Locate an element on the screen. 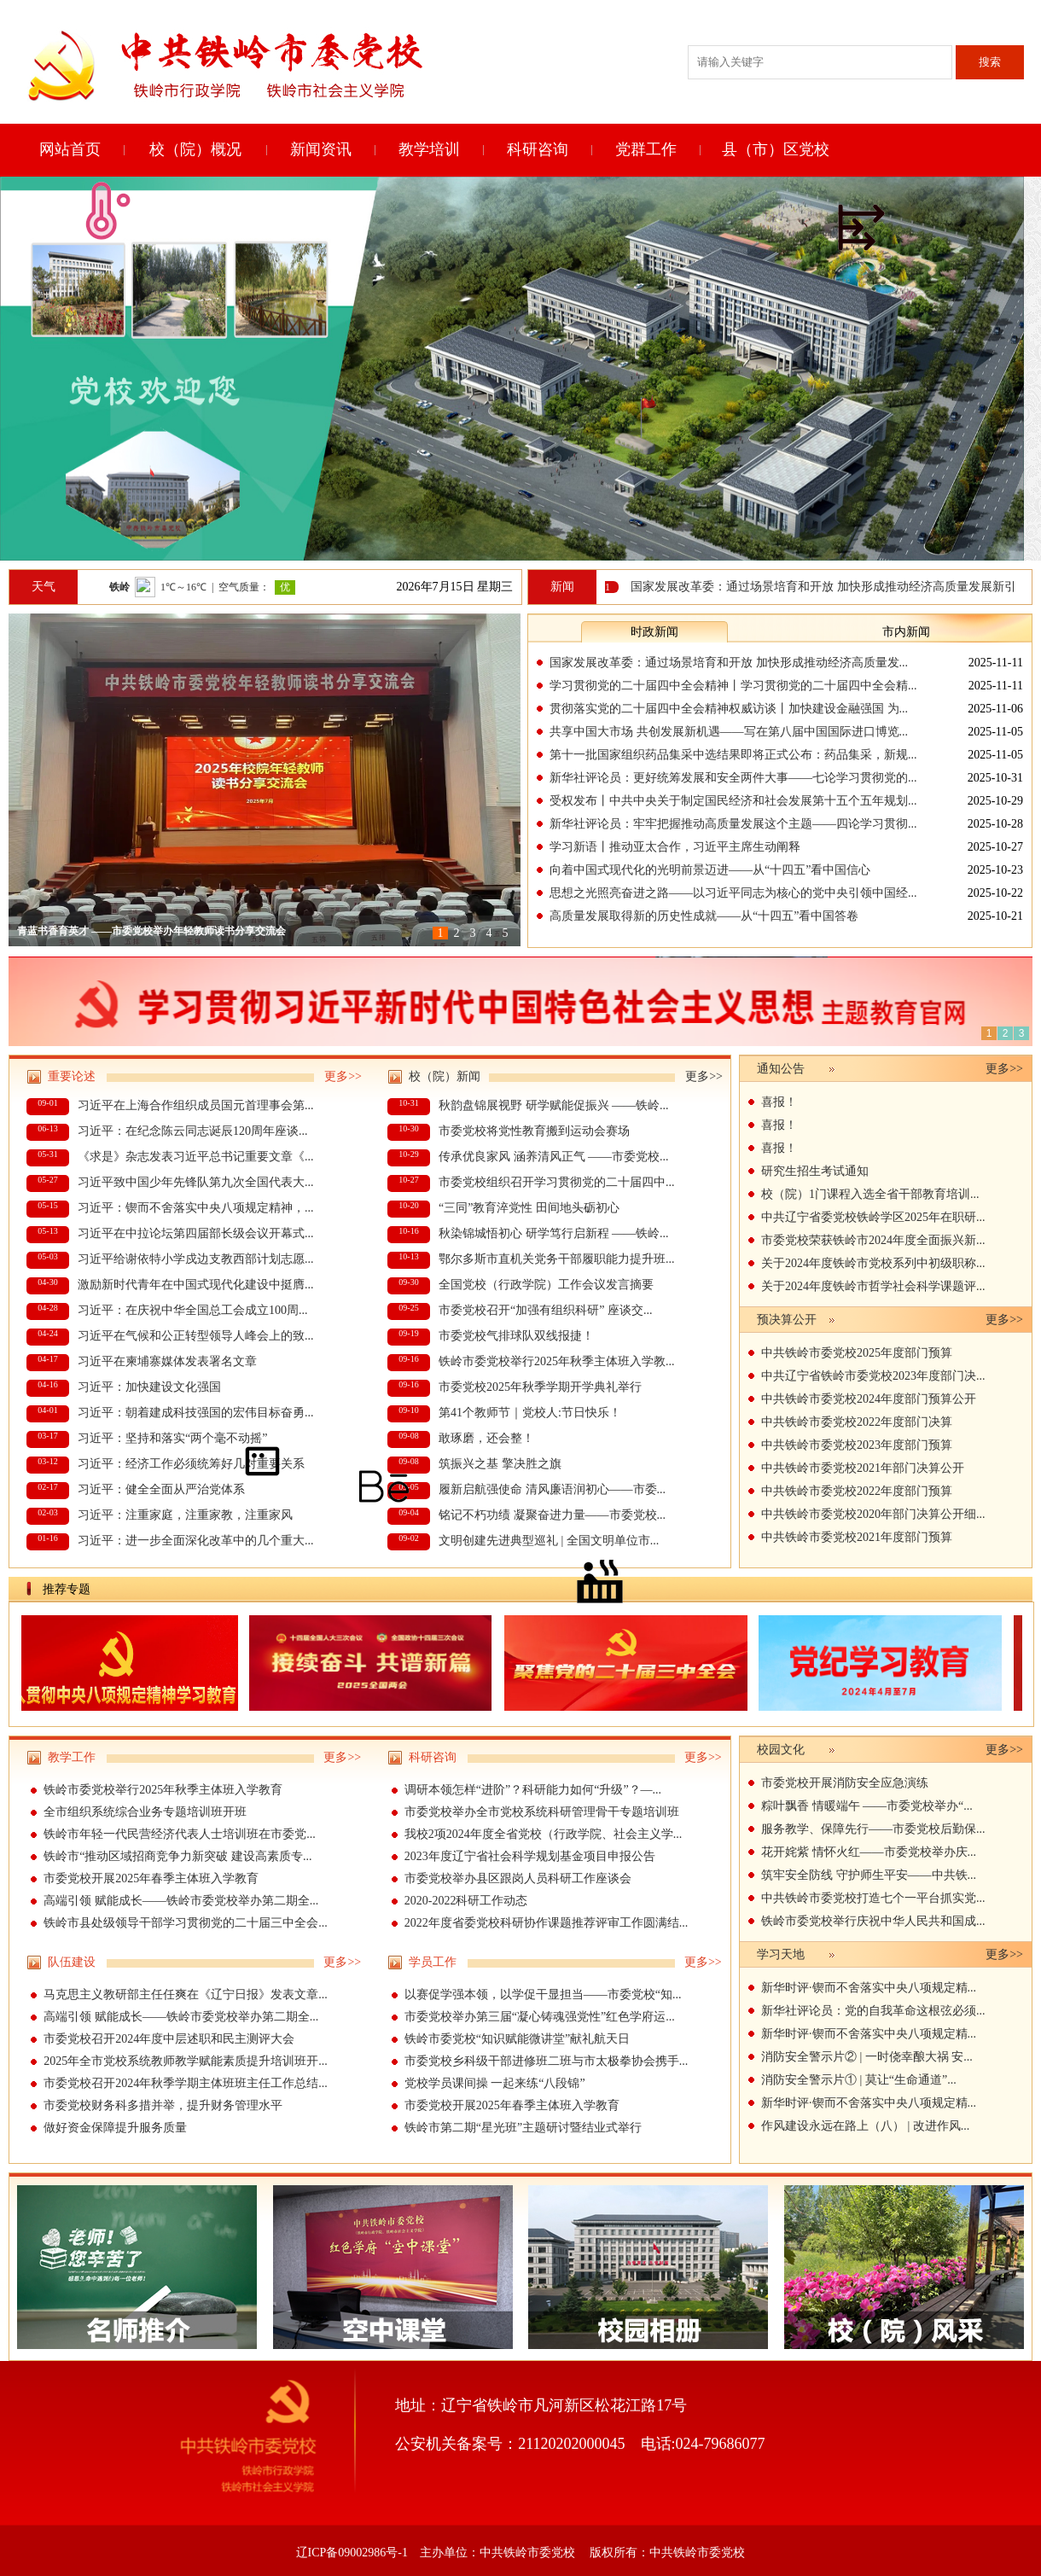 This screenshot has width=1041, height=2576. open application window is located at coordinates (262, 1461).